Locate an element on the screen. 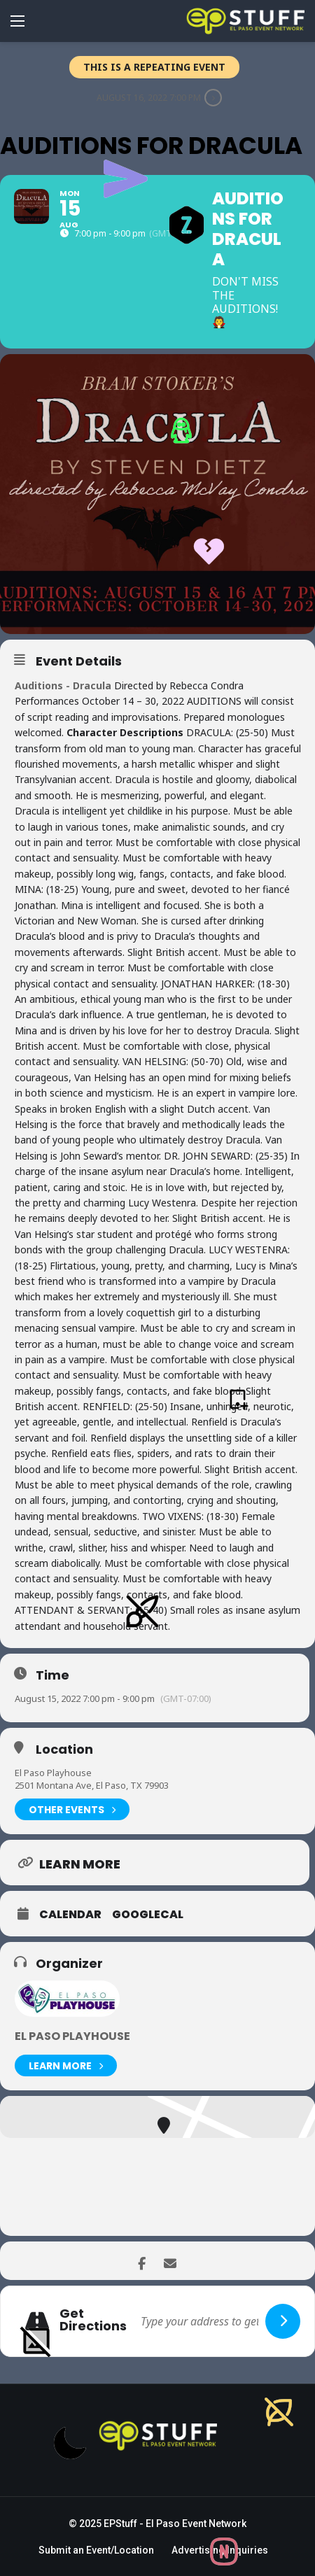 This screenshot has width=315, height=2576. add a new tablet device is located at coordinates (237, 1399).